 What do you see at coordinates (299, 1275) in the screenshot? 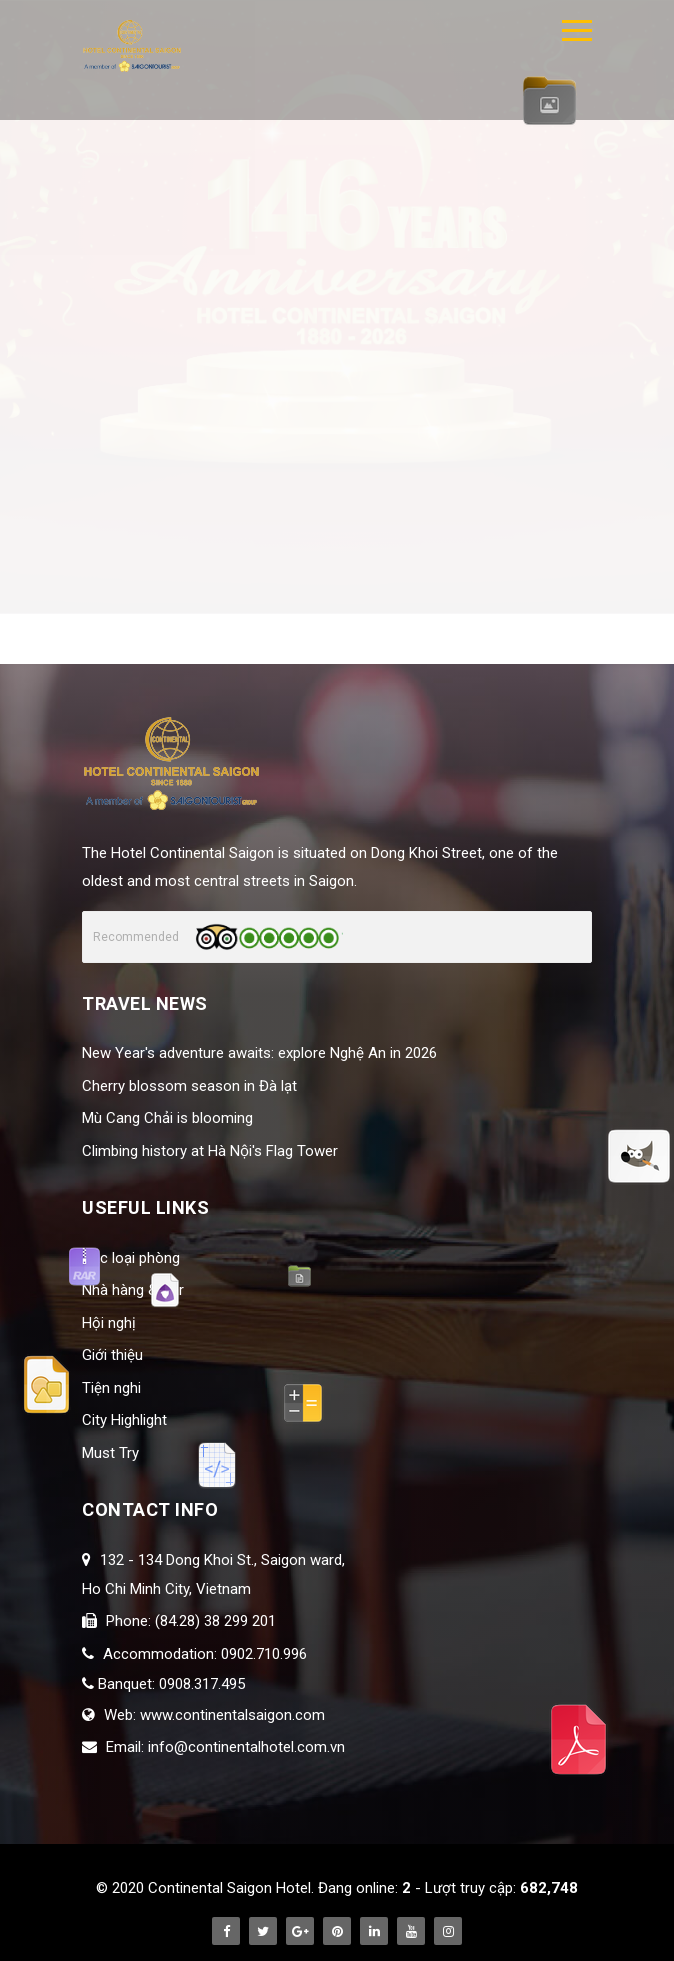
I see `access your documents folder` at bounding box center [299, 1275].